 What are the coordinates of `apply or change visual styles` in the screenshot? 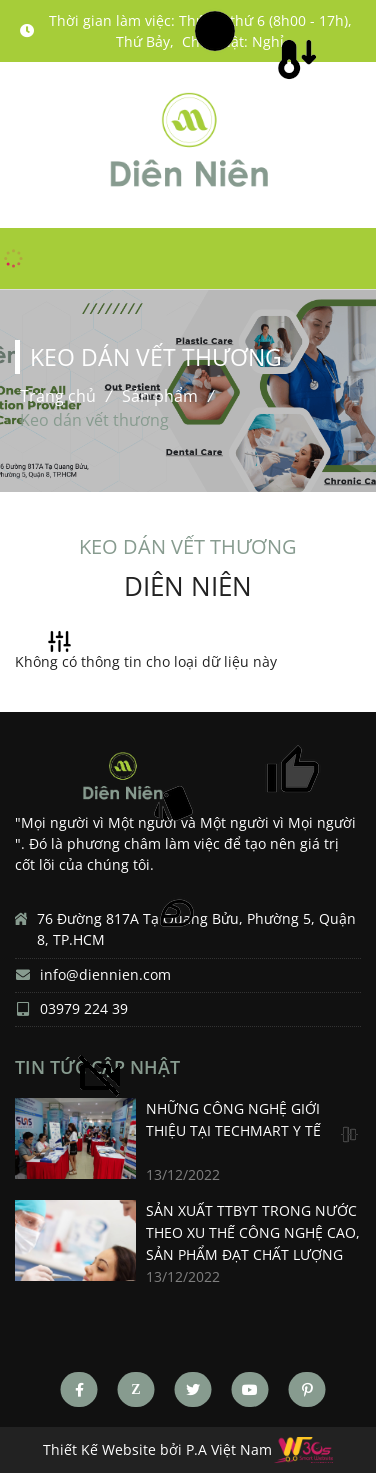 It's located at (174, 803).